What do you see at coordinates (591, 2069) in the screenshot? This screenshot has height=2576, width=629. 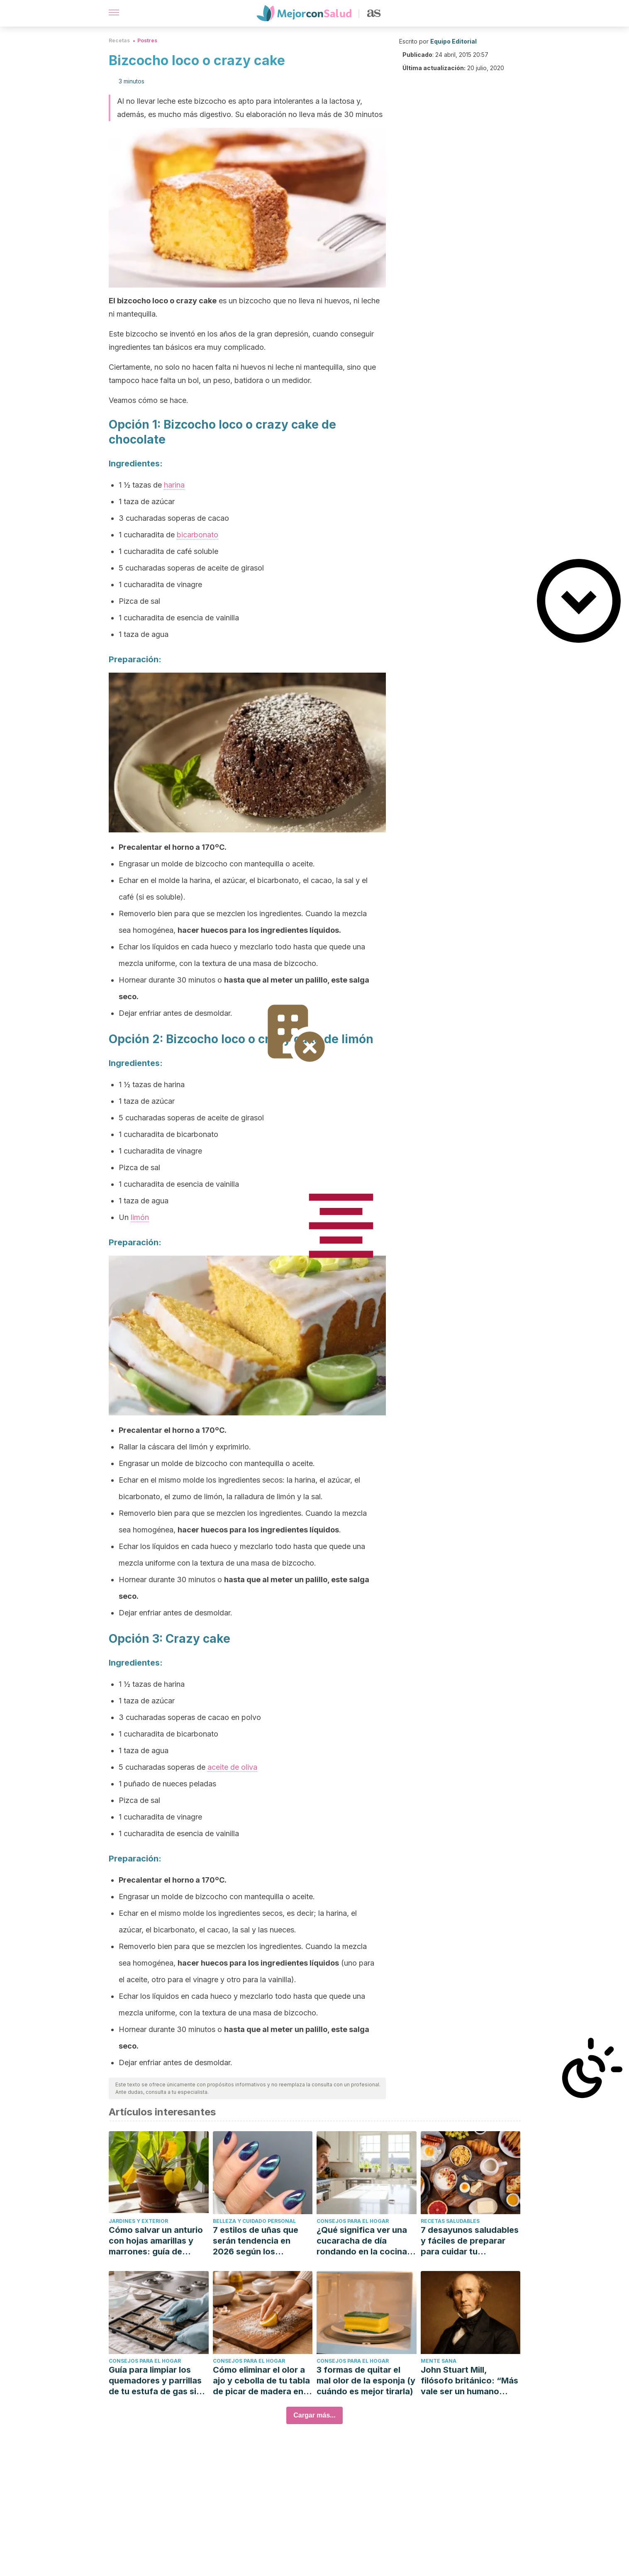 I see `toggle between light and dark mode` at bounding box center [591, 2069].